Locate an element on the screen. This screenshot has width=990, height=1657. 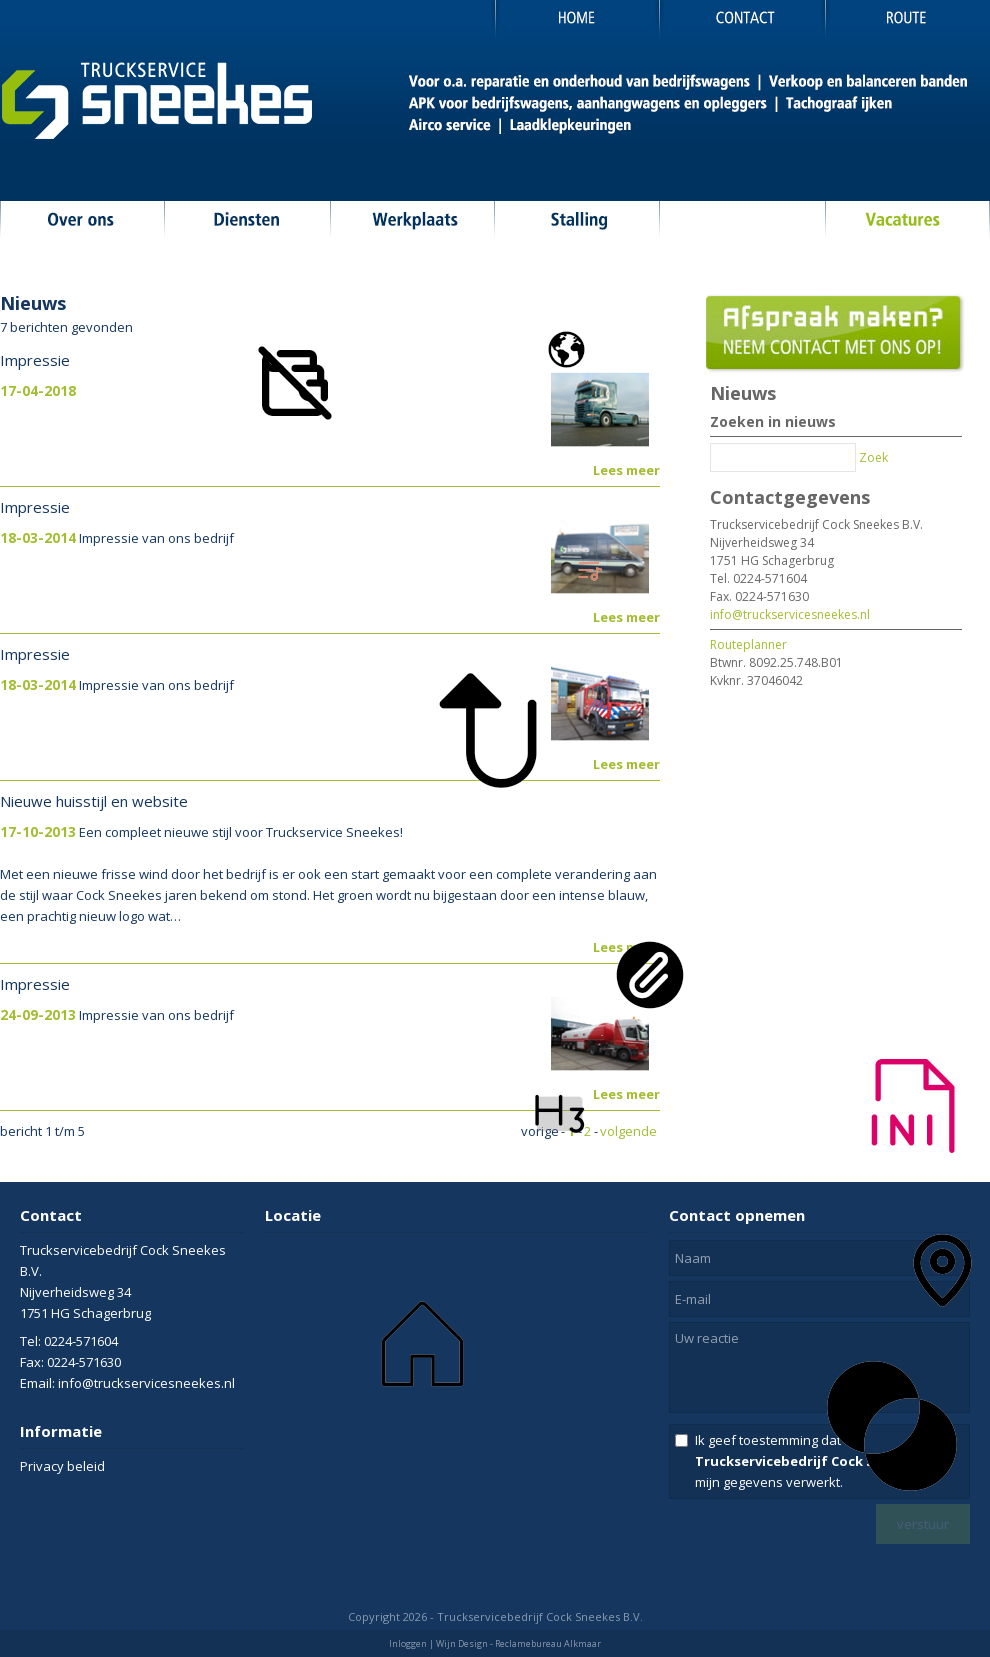
switch to global or worldwide view is located at coordinates (566, 349).